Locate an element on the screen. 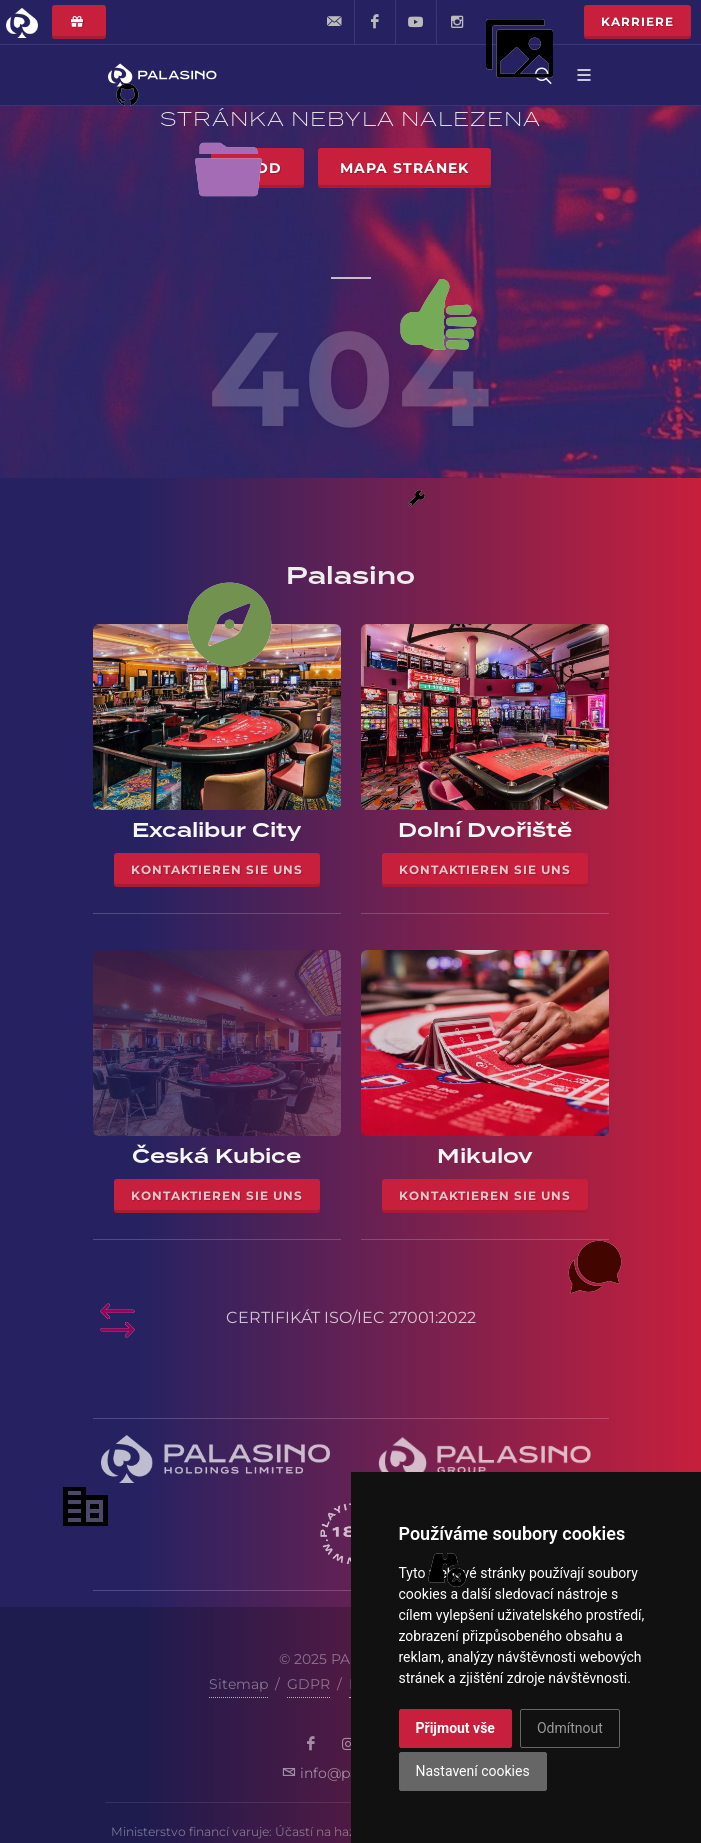  road closure or blocked route is located at coordinates (445, 1568).